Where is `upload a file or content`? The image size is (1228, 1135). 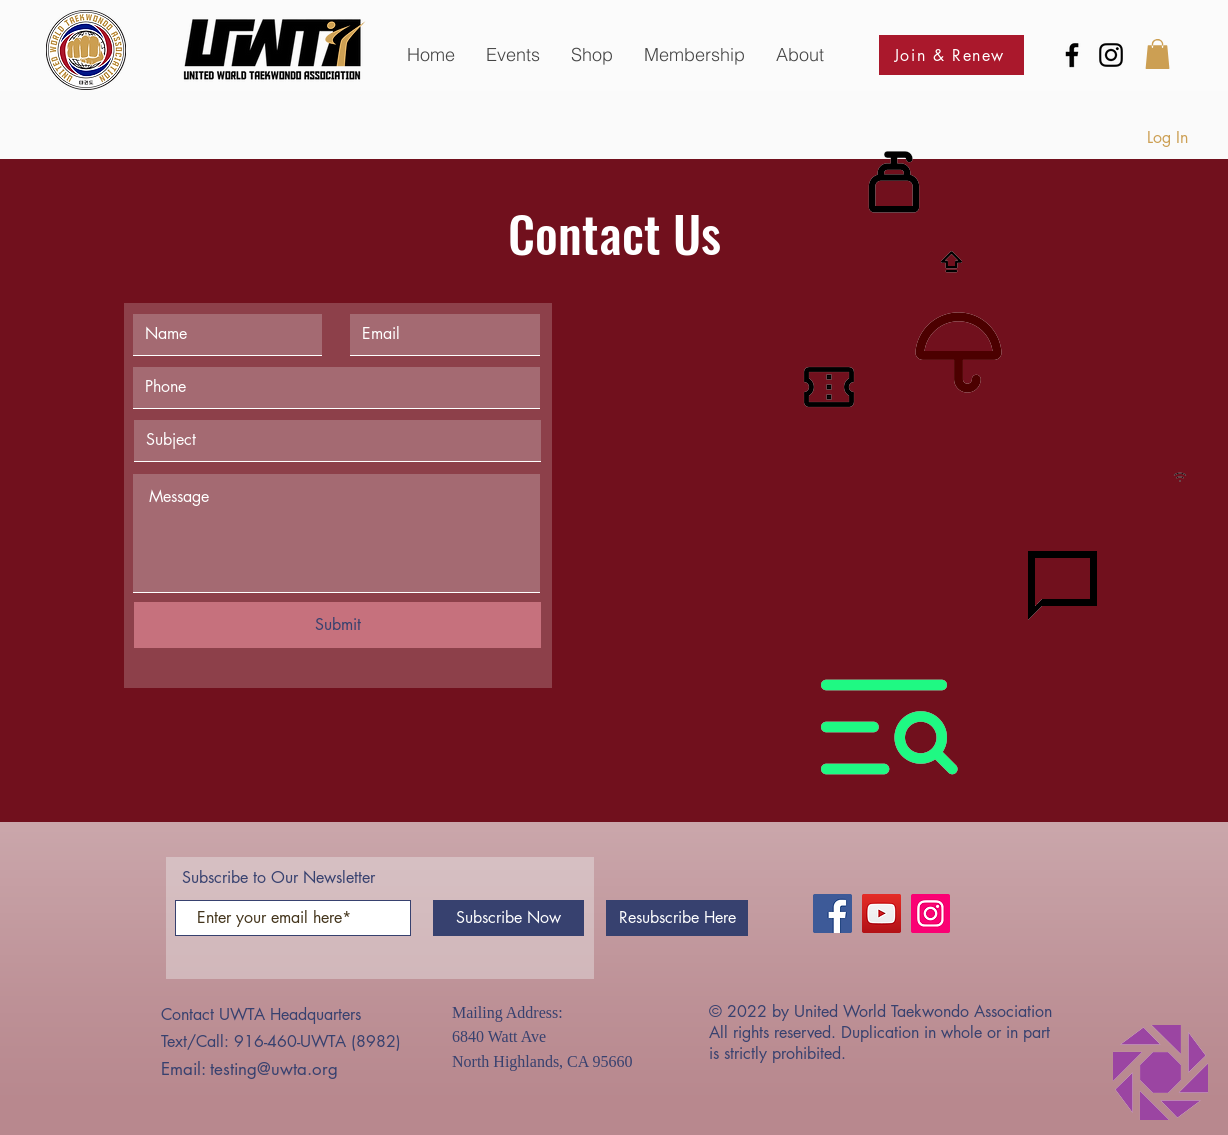 upload a file or content is located at coordinates (951, 262).